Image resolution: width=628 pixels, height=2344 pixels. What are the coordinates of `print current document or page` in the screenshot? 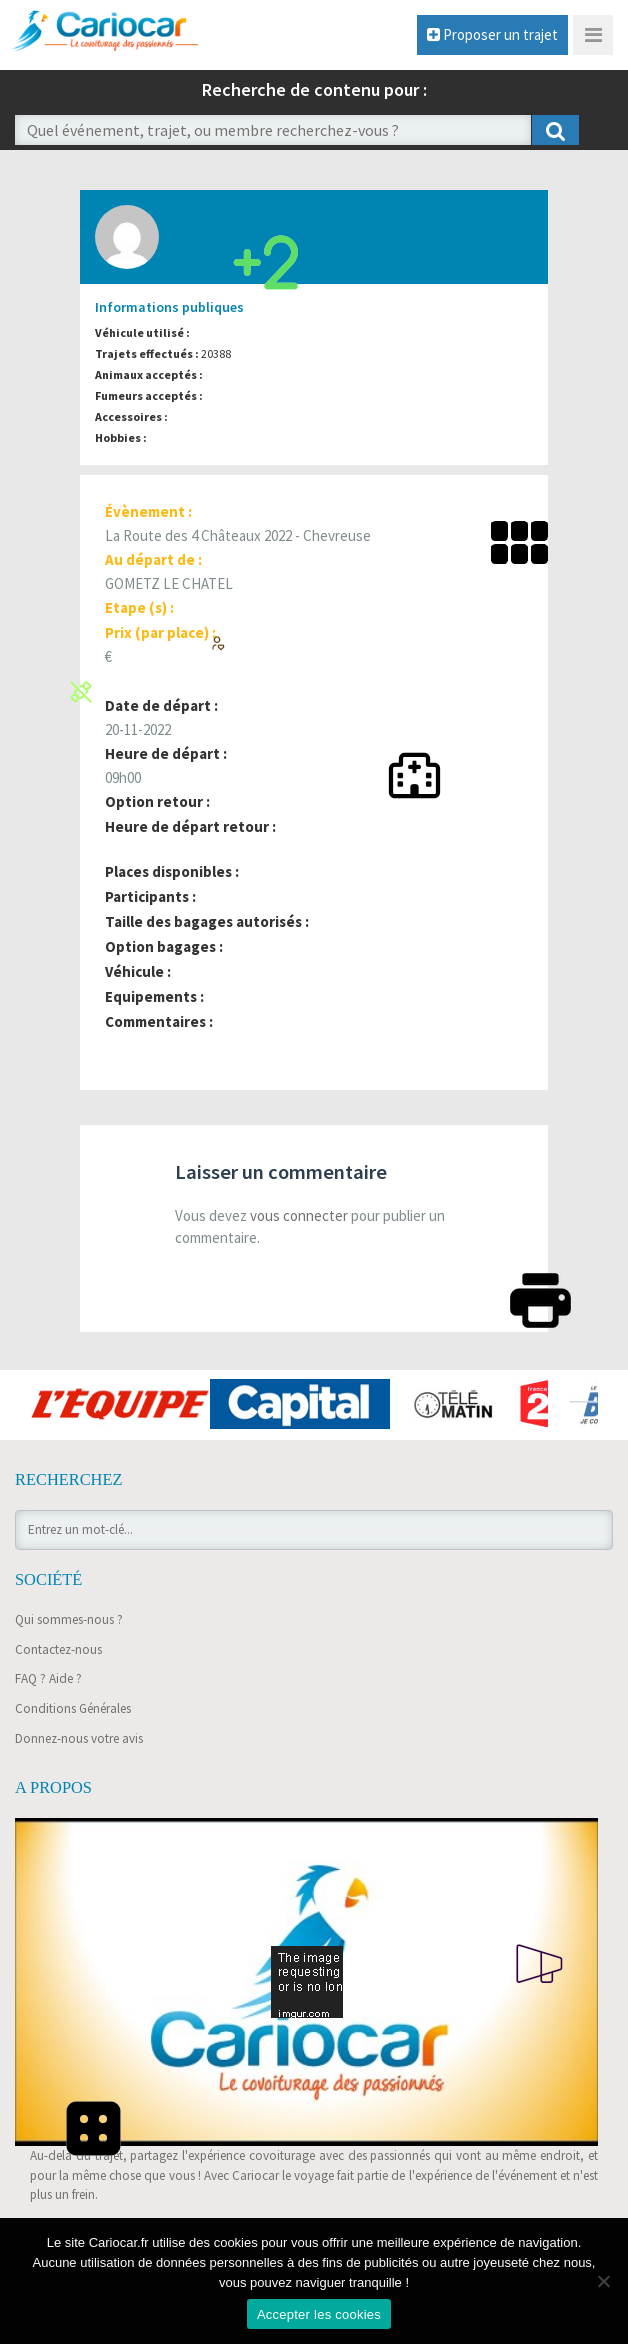 It's located at (540, 1300).